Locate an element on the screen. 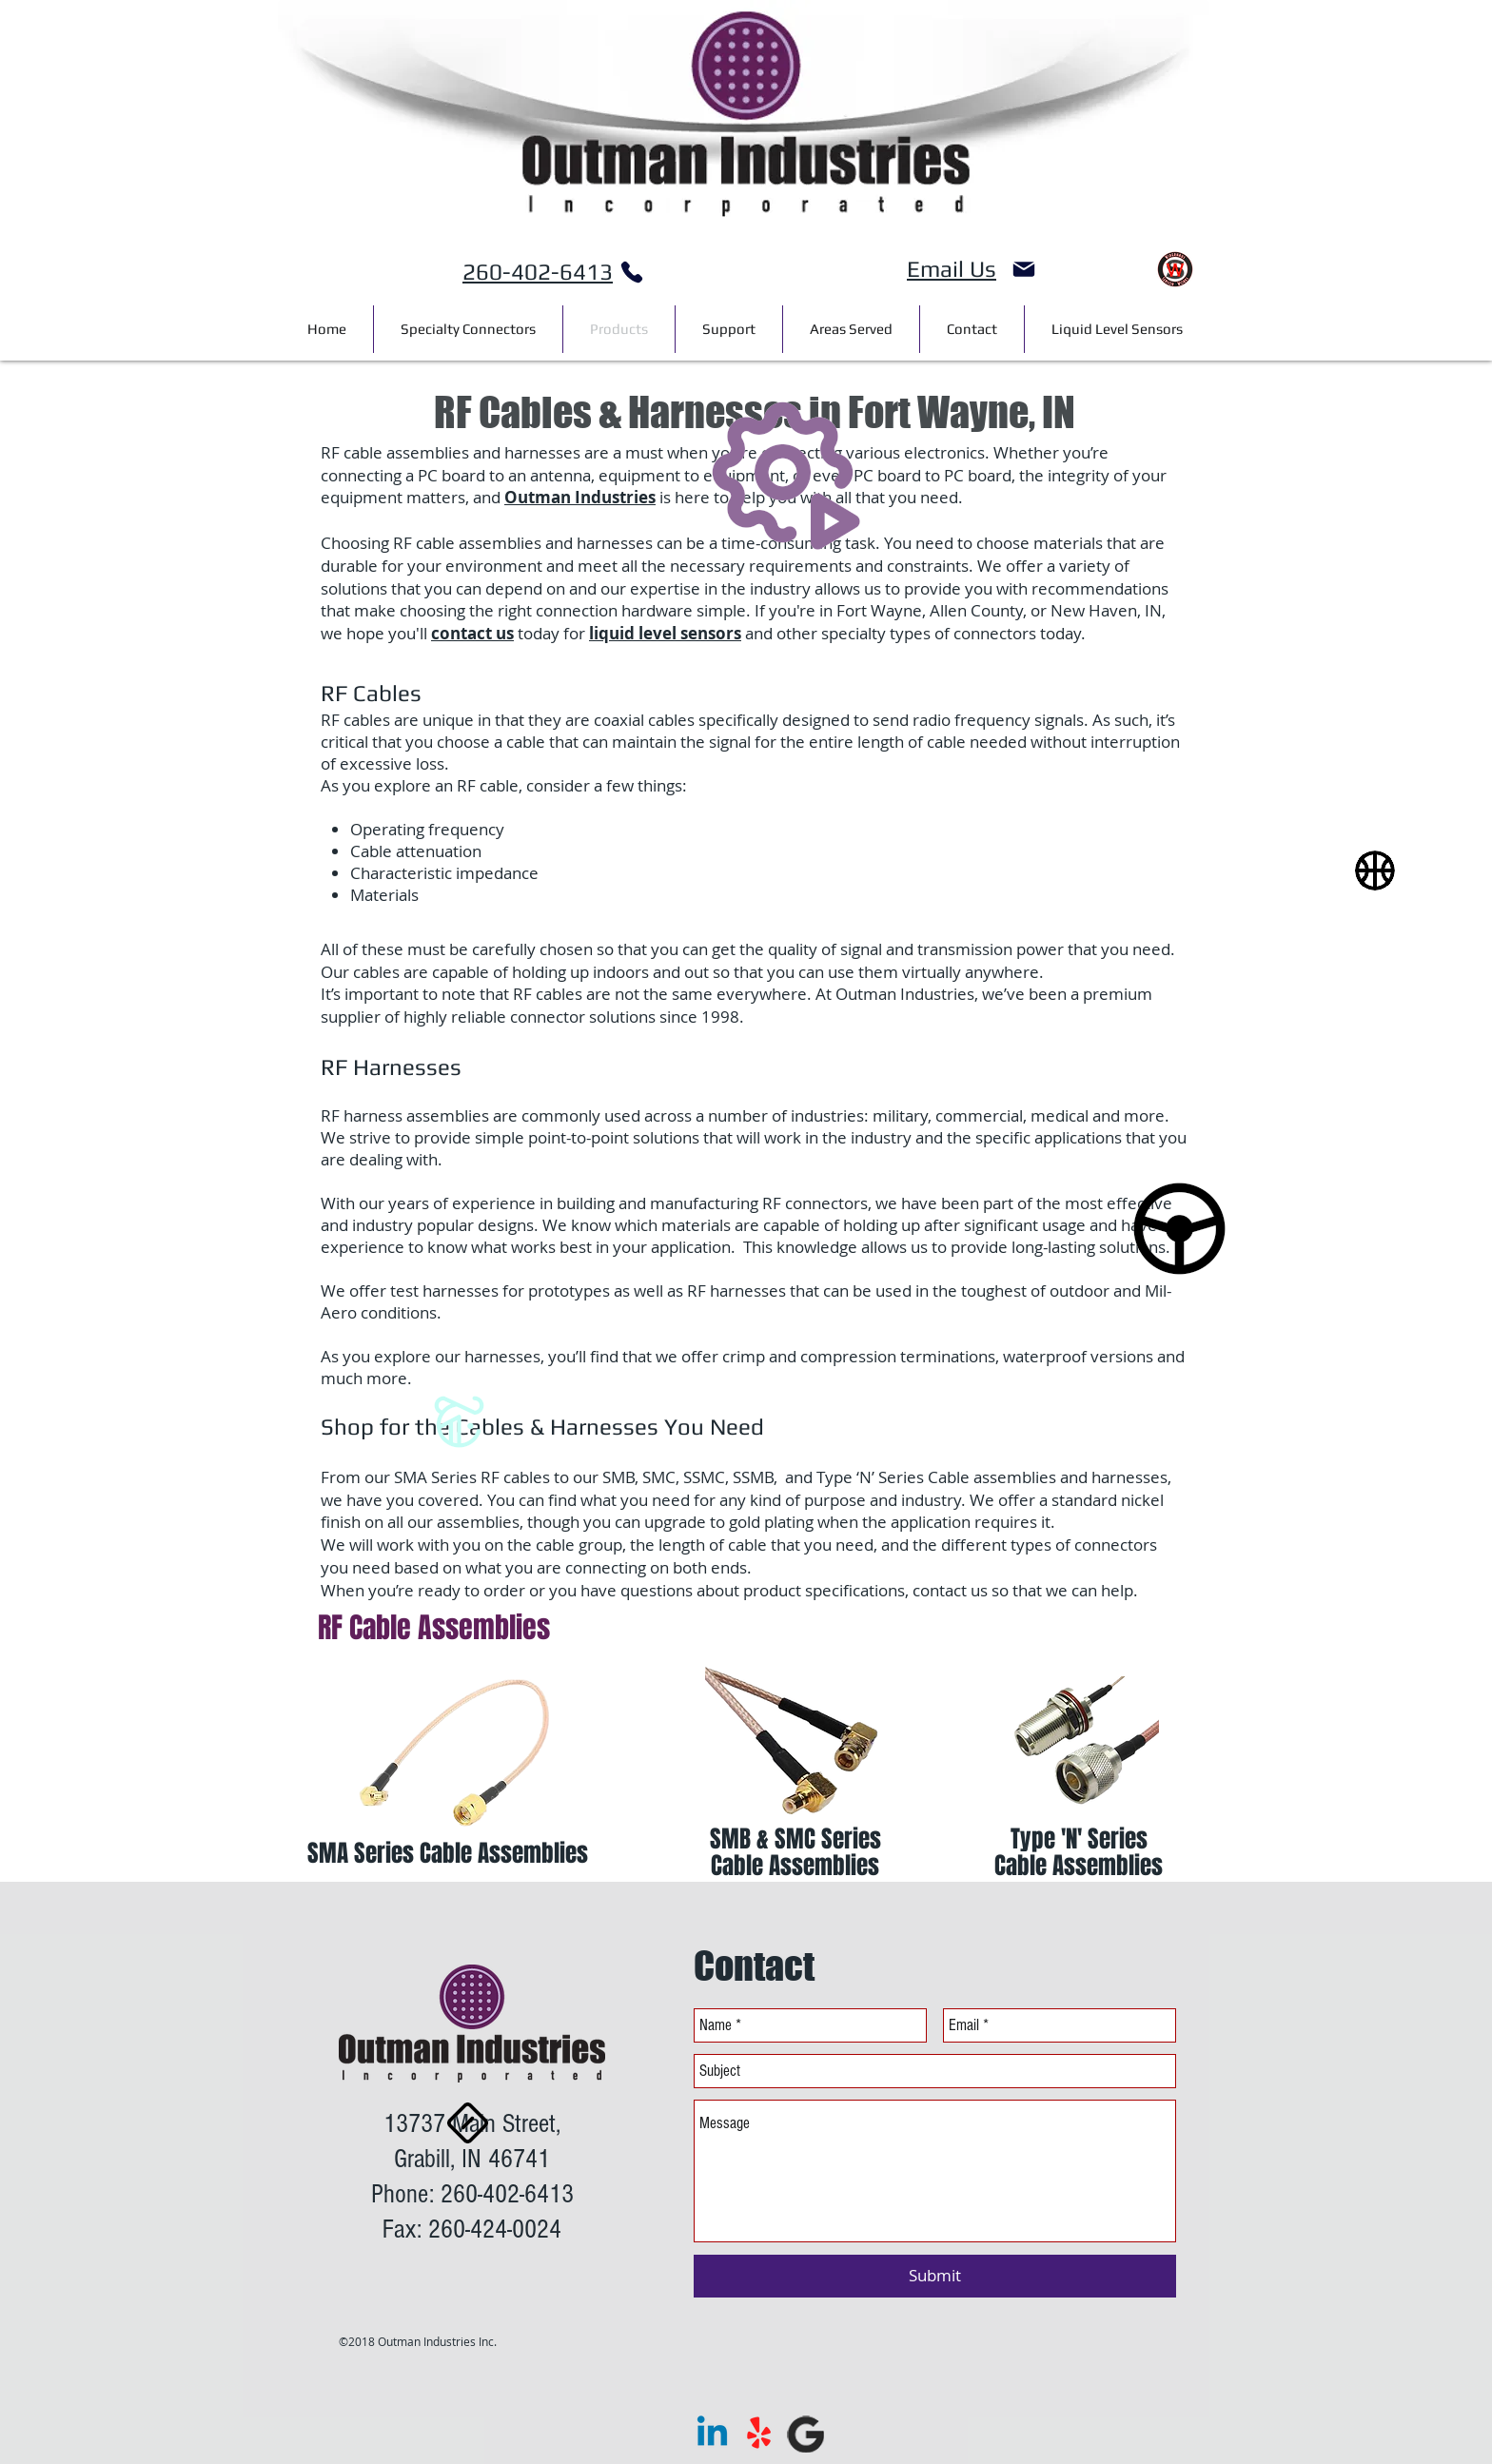  open The New York Times app is located at coordinates (459, 1420).